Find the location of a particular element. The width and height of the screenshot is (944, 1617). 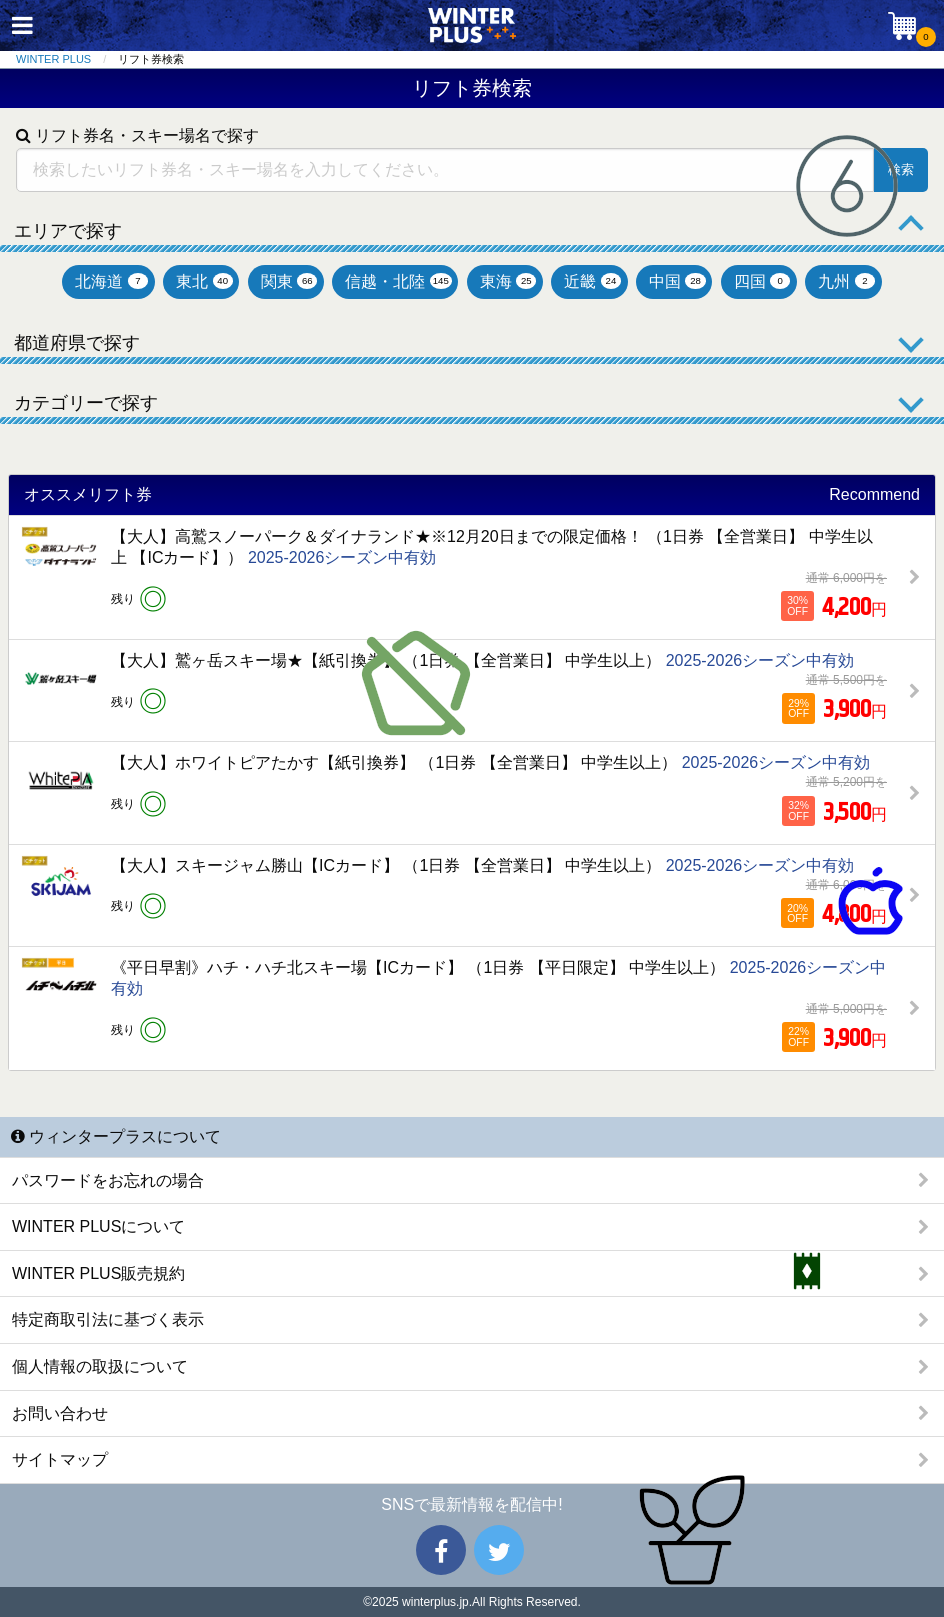

indicates pentagon shape is disabled or unavailable is located at coordinates (416, 686).